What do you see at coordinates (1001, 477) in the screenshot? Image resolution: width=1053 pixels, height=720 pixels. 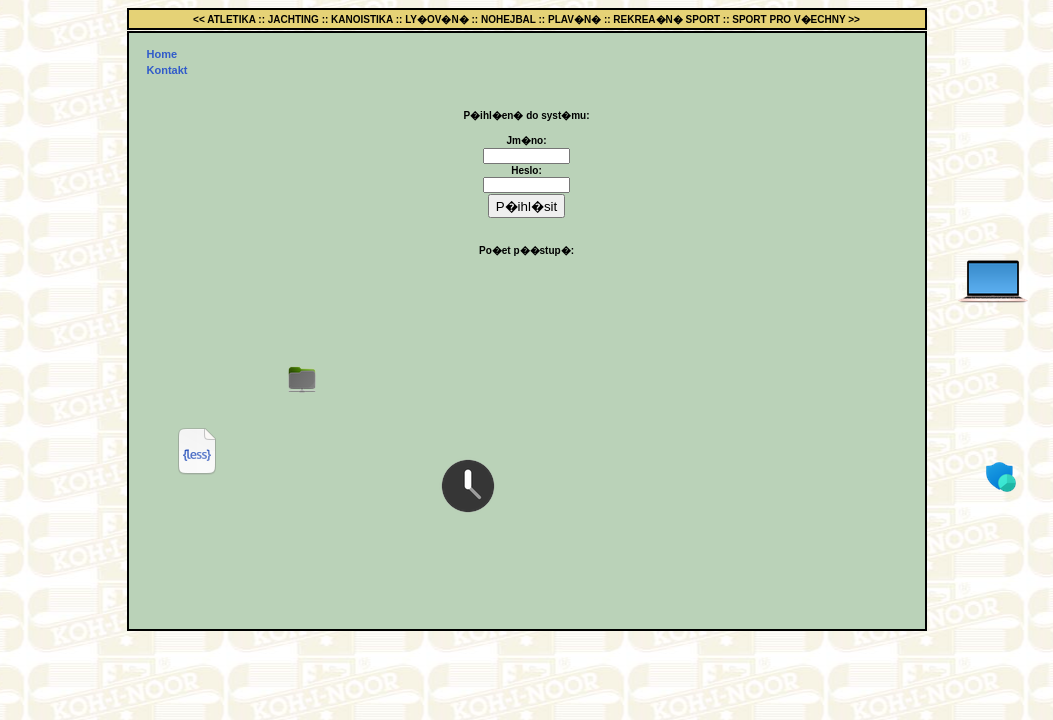 I see `view security status or protection settings` at bounding box center [1001, 477].